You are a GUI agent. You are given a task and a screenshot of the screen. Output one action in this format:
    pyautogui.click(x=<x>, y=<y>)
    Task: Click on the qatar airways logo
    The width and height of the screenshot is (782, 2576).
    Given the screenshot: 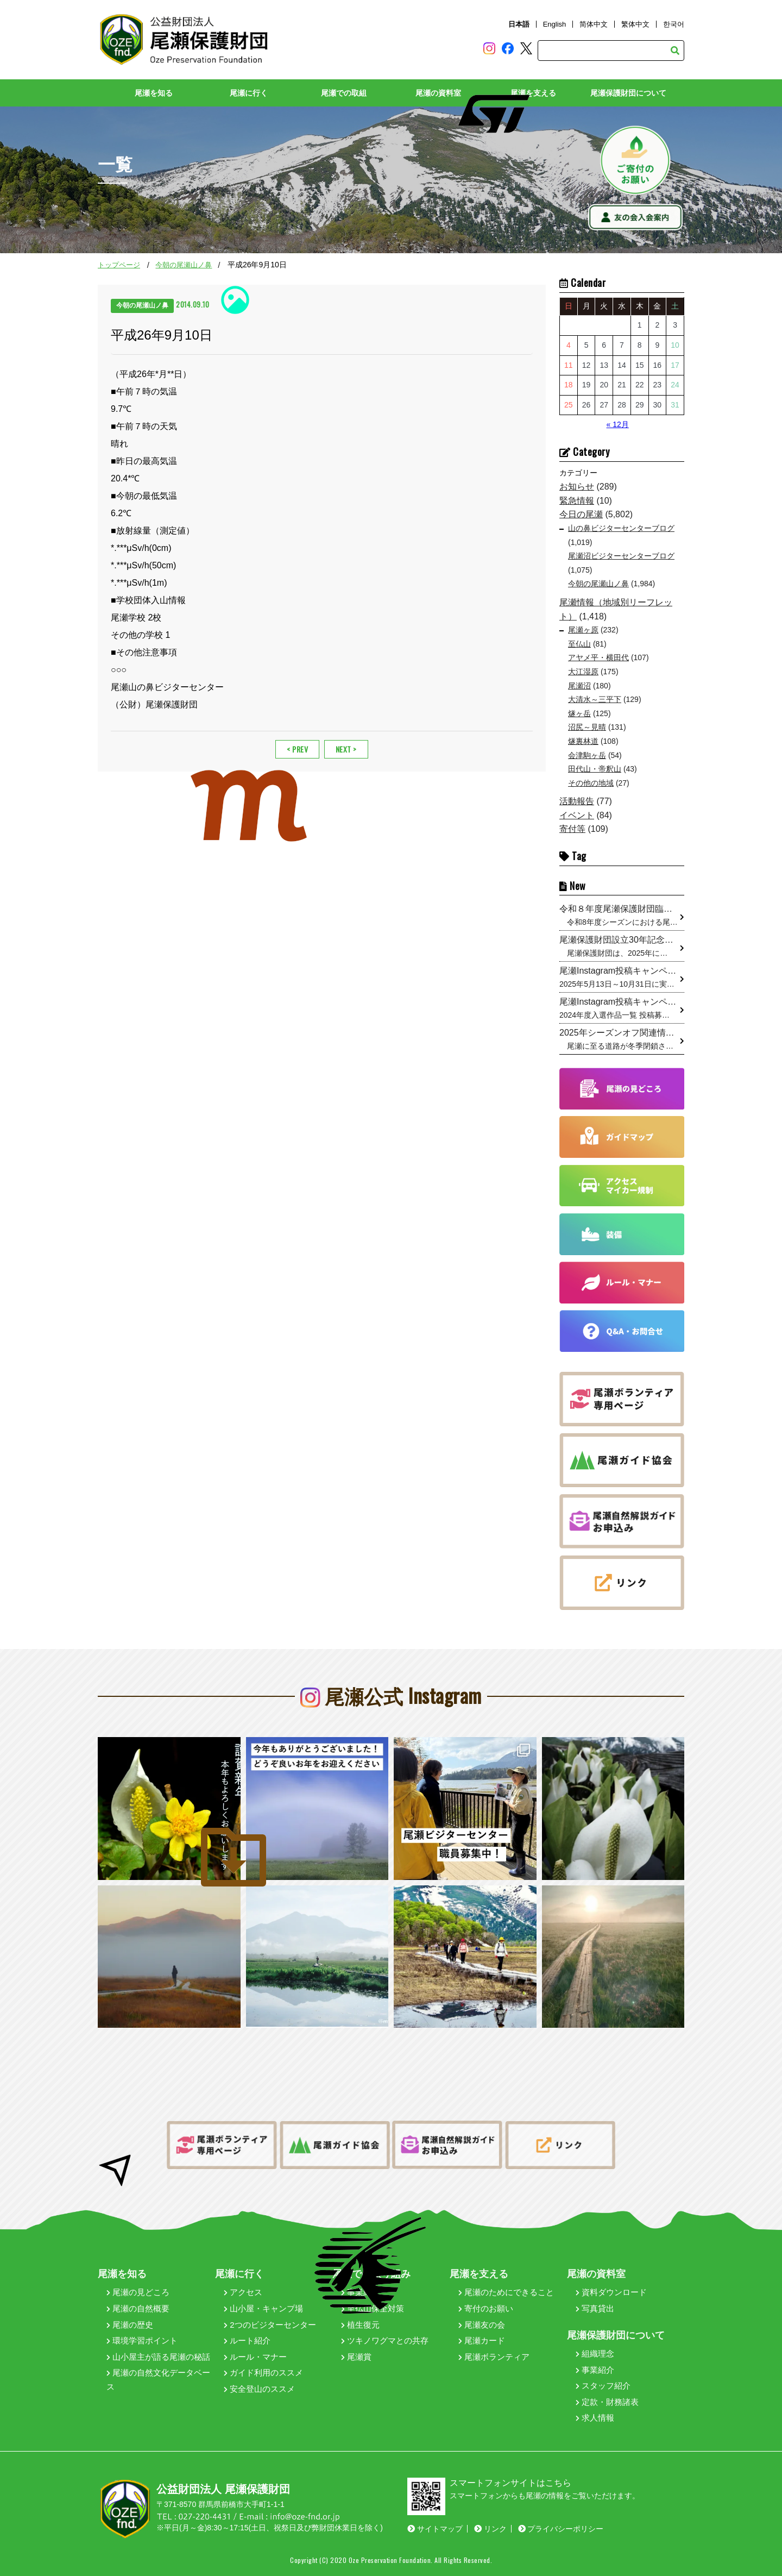 What is the action you would take?
    pyautogui.click(x=370, y=2265)
    